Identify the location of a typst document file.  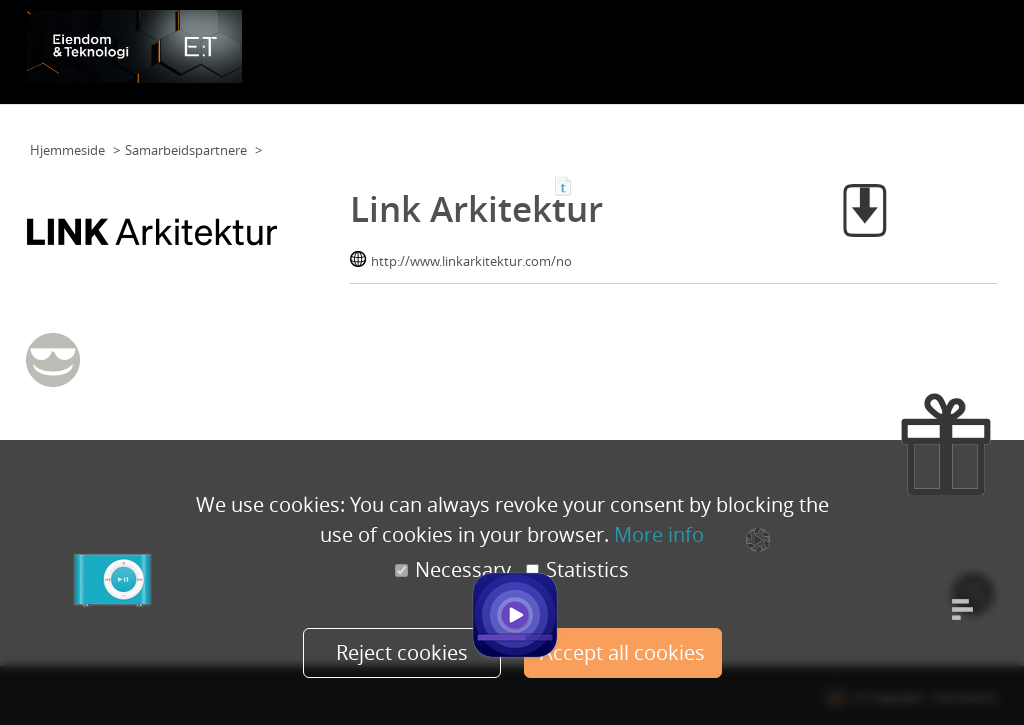
(563, 186).